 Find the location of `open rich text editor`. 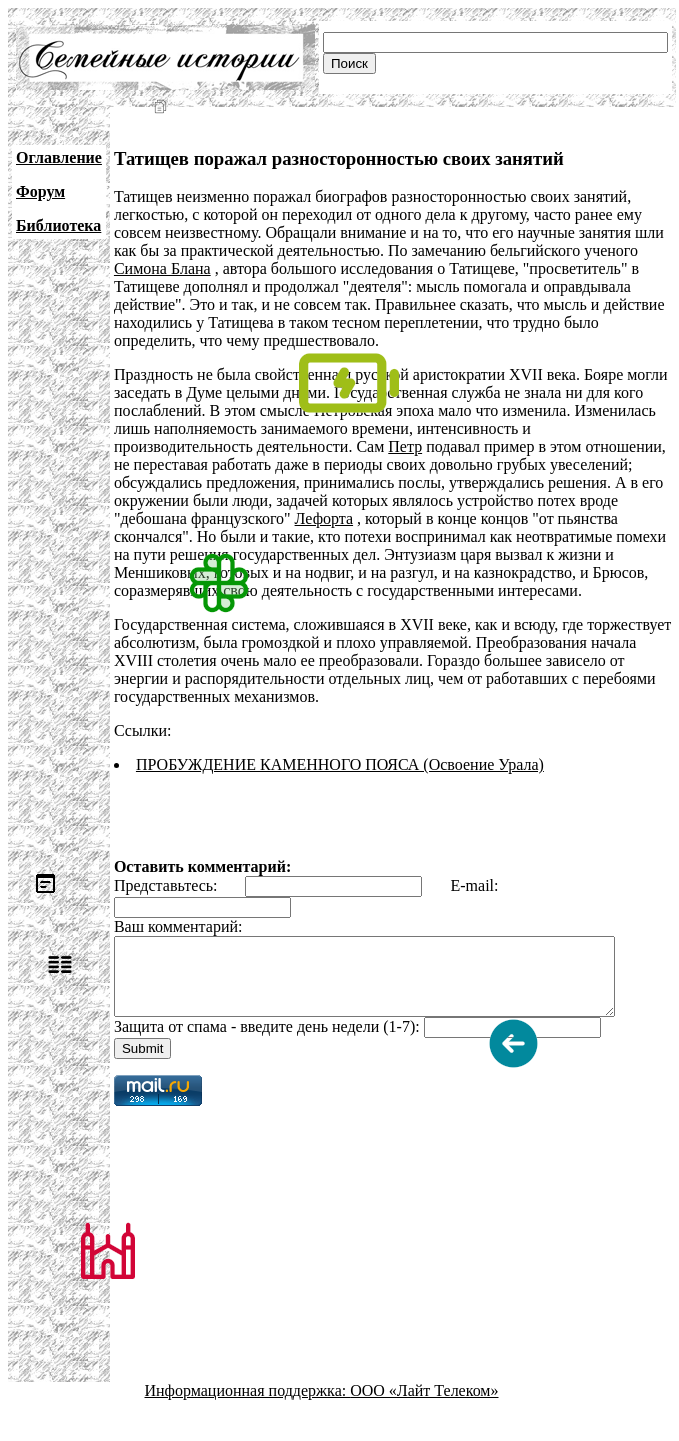

open rich text editor is located at coordinates (45, 883).